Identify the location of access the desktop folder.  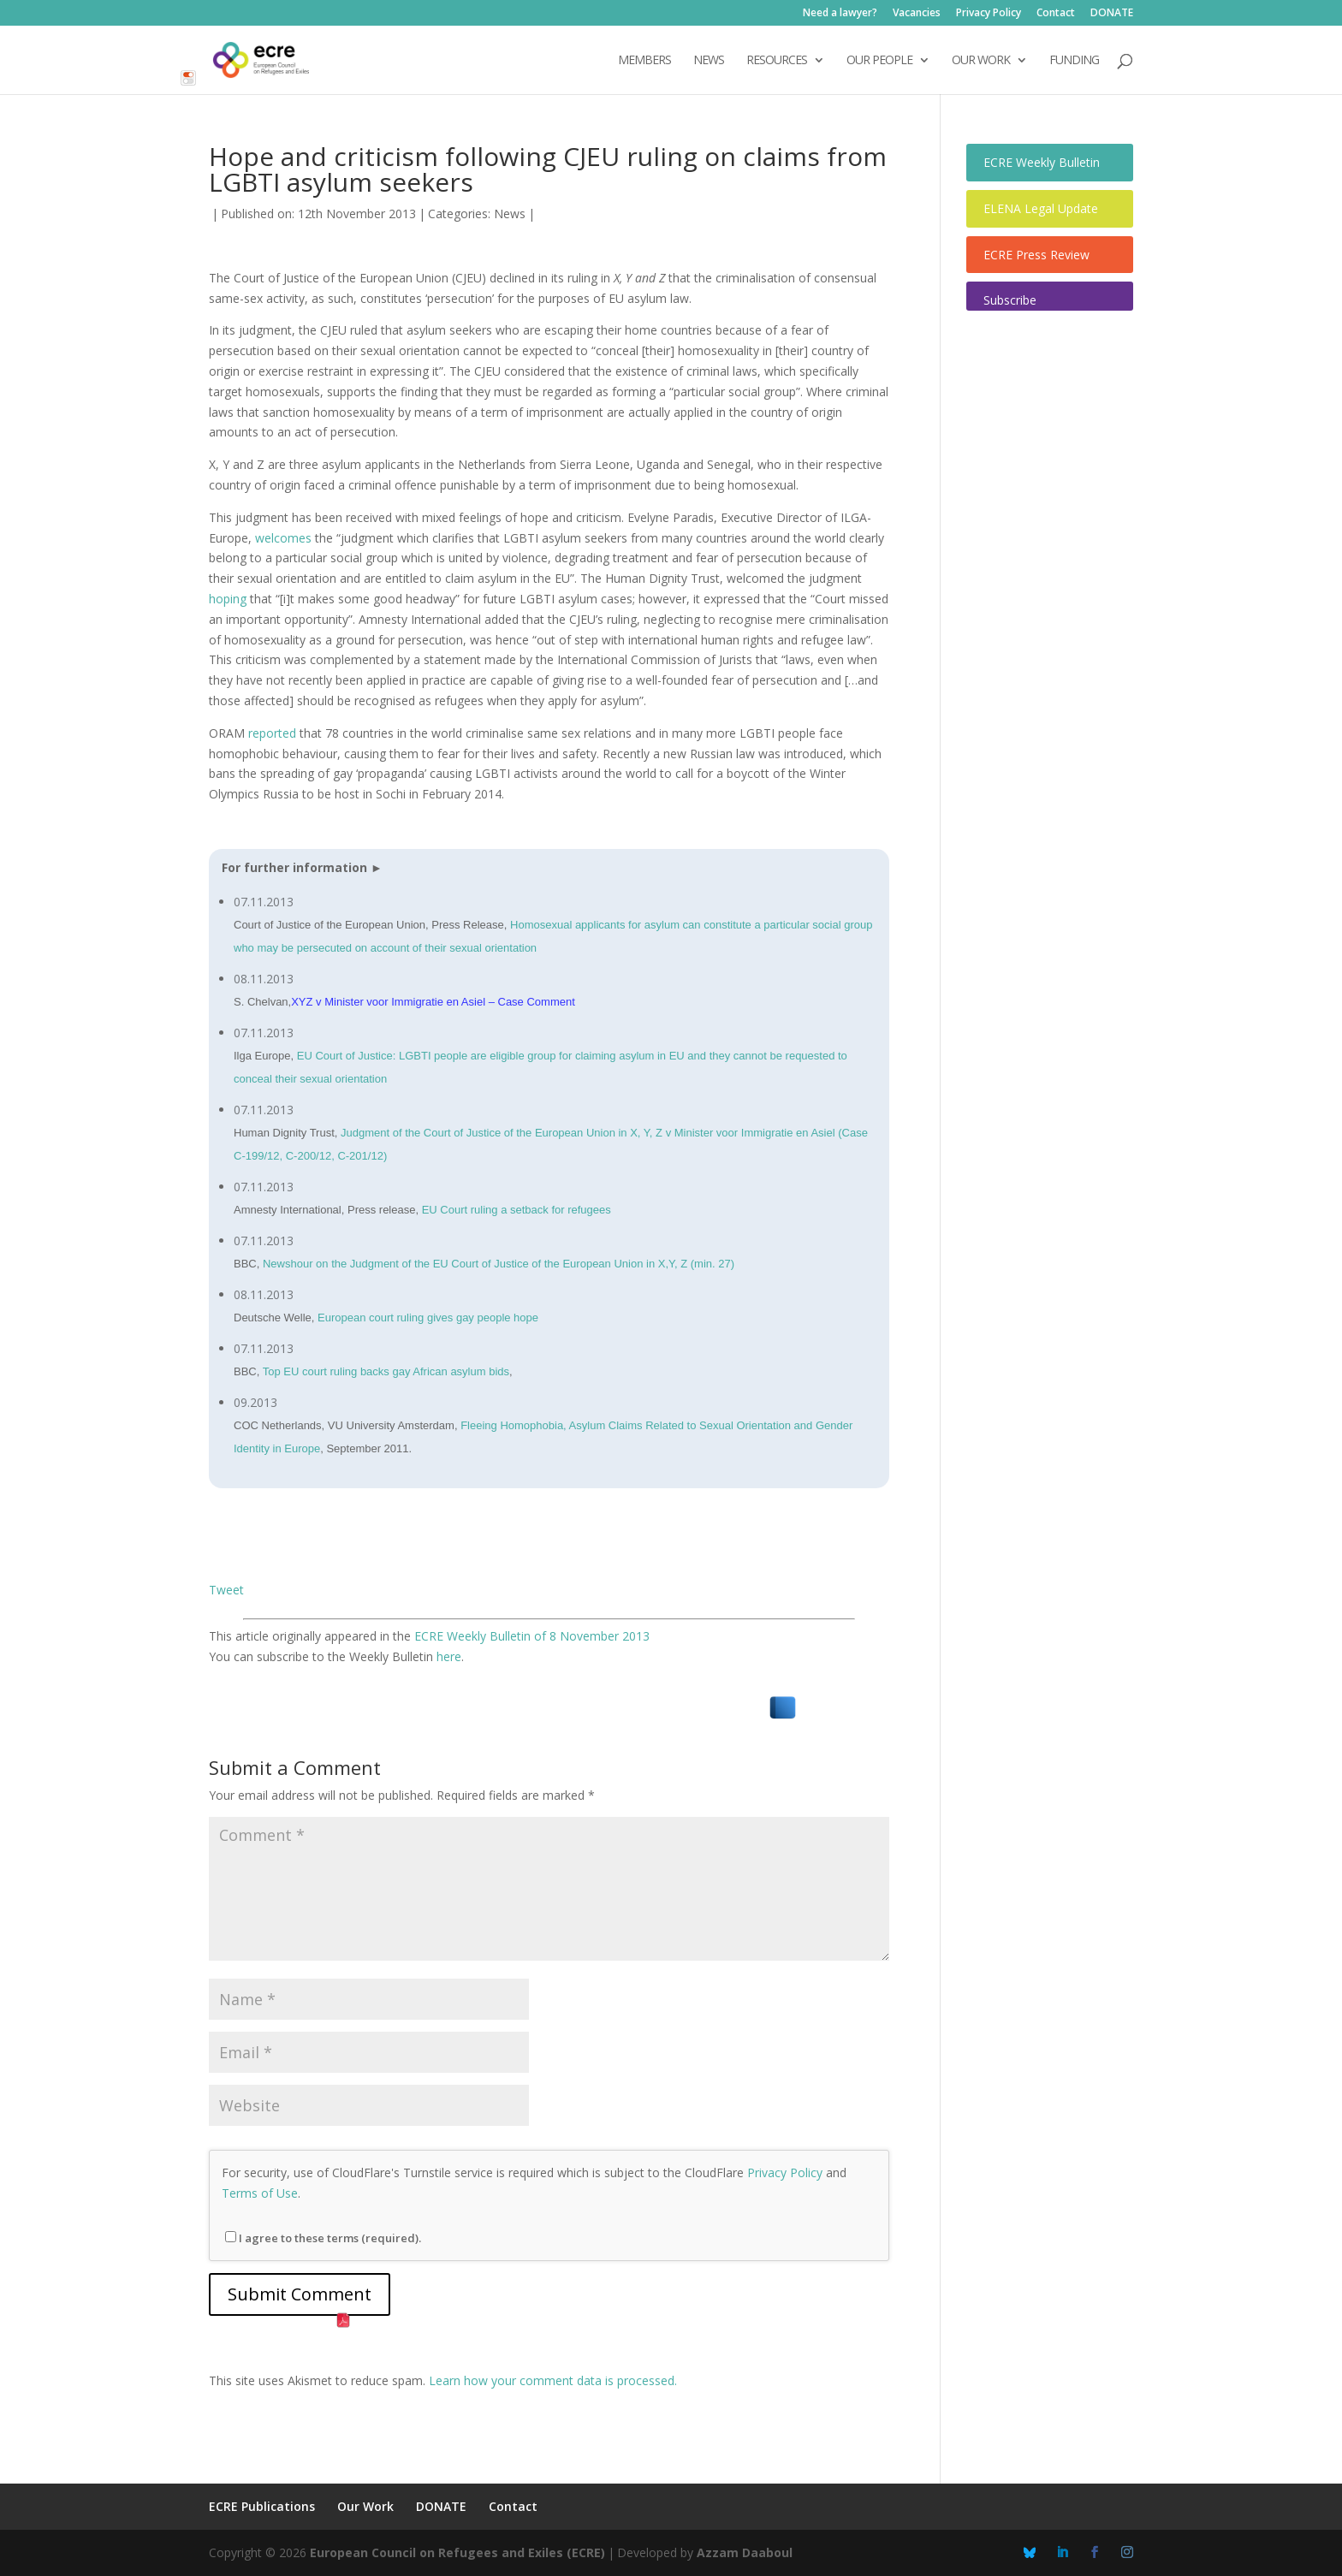
(782, 1706).